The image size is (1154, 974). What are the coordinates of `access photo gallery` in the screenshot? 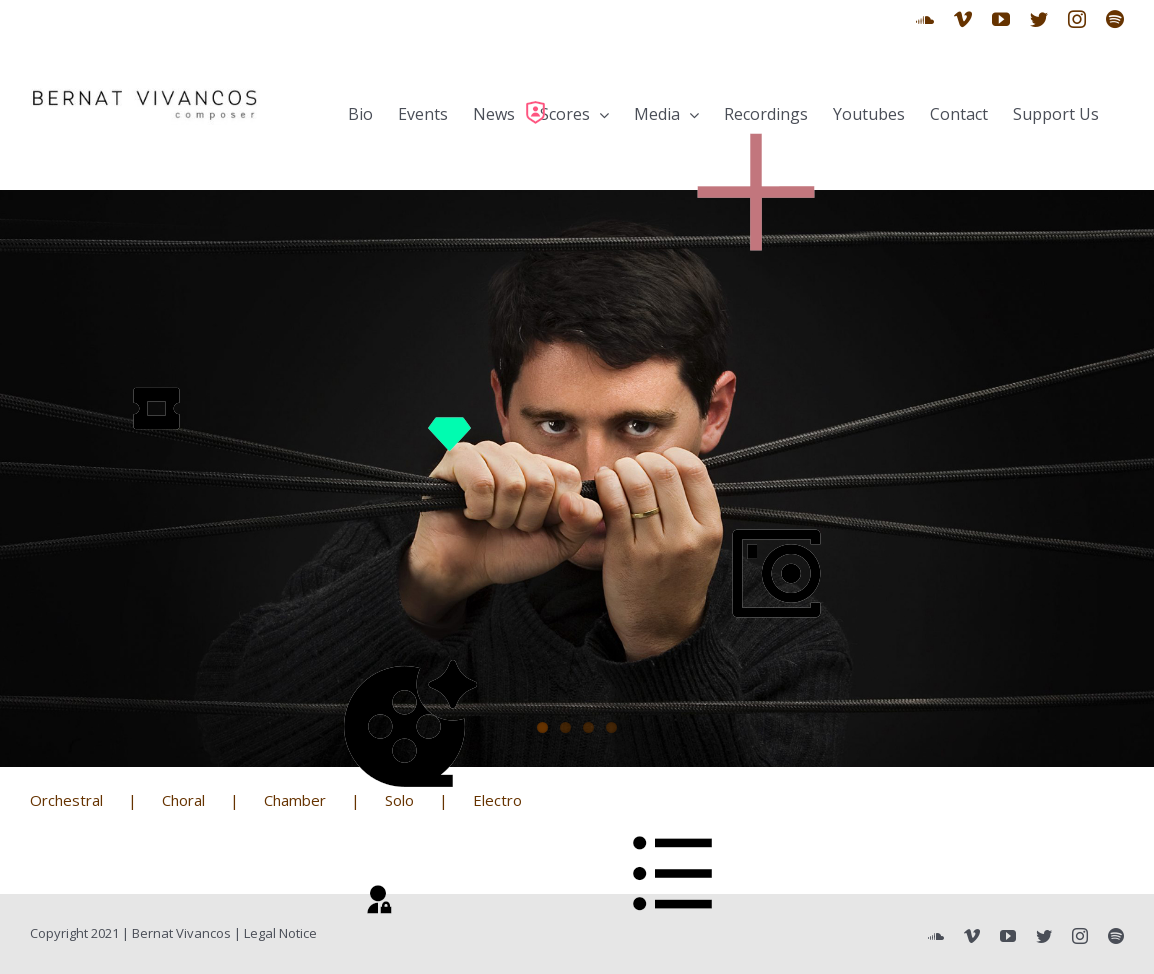 It's located at (776, 573).